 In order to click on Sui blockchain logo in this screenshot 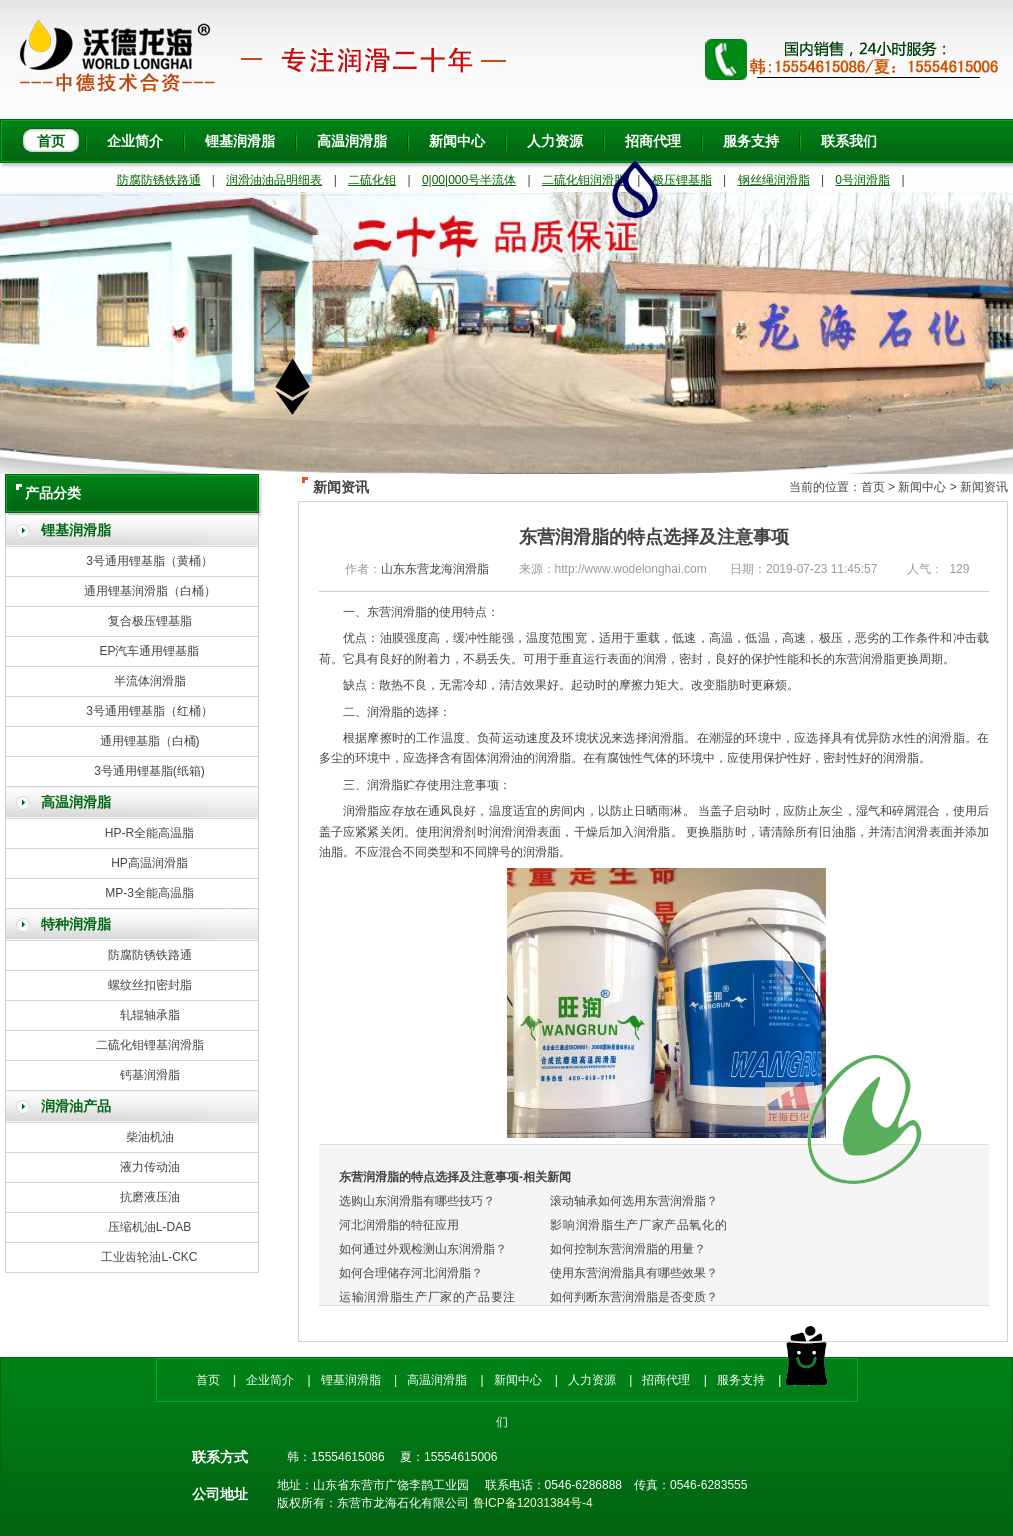, I will do `click(635, 189)`.